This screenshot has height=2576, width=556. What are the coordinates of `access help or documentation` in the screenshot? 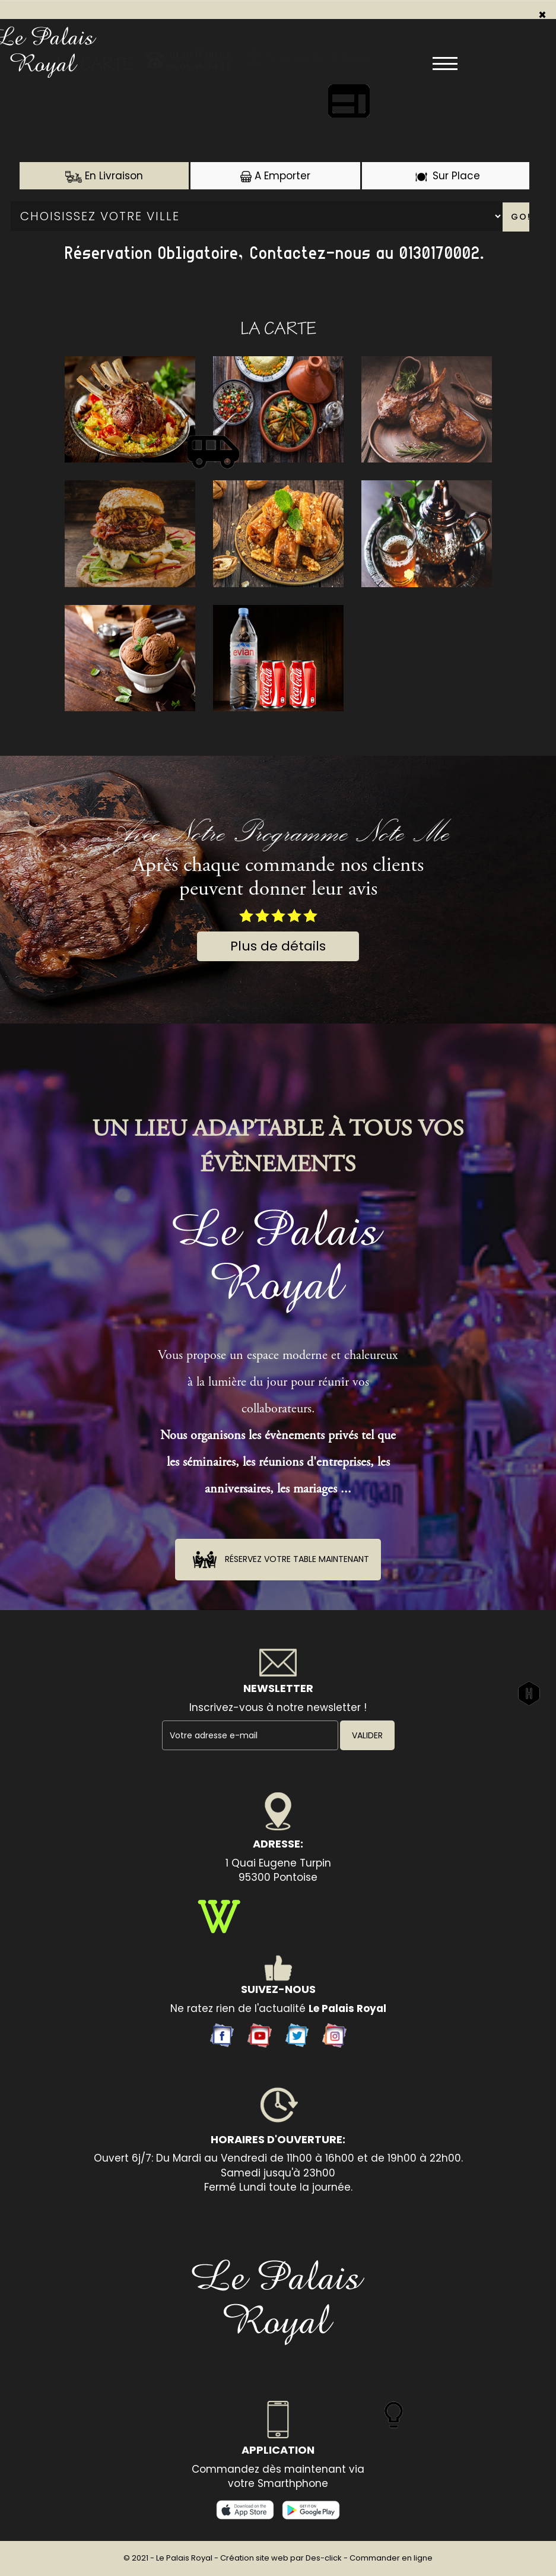 It's located at (529, 1693).